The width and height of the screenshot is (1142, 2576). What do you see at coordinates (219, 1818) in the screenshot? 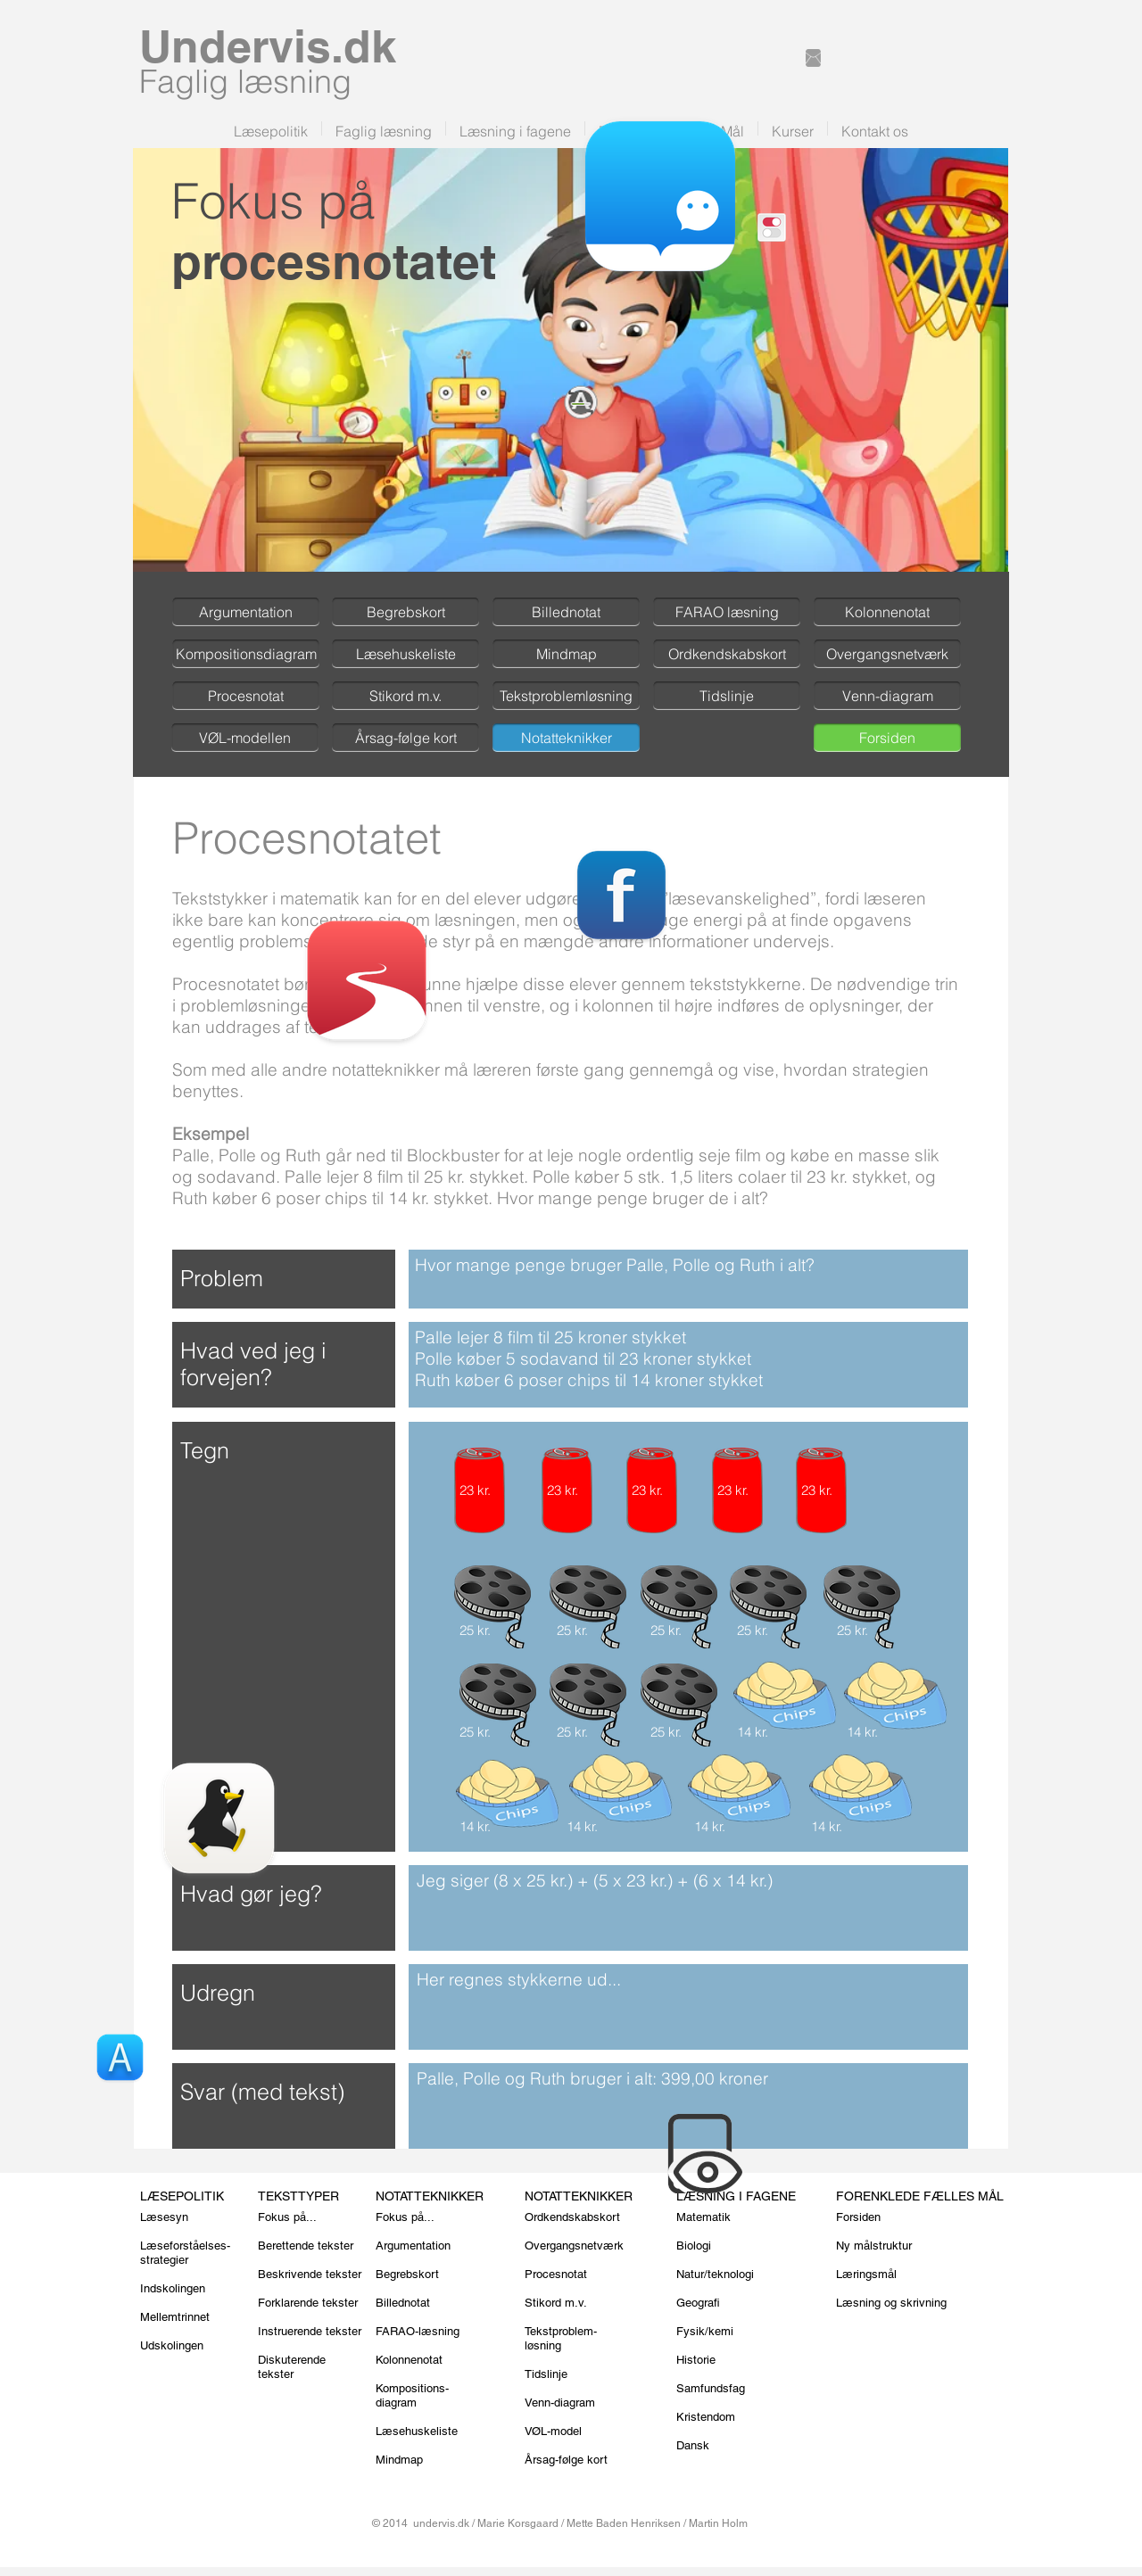
I see `launch supertux game` at bounding box center [219, 1818].